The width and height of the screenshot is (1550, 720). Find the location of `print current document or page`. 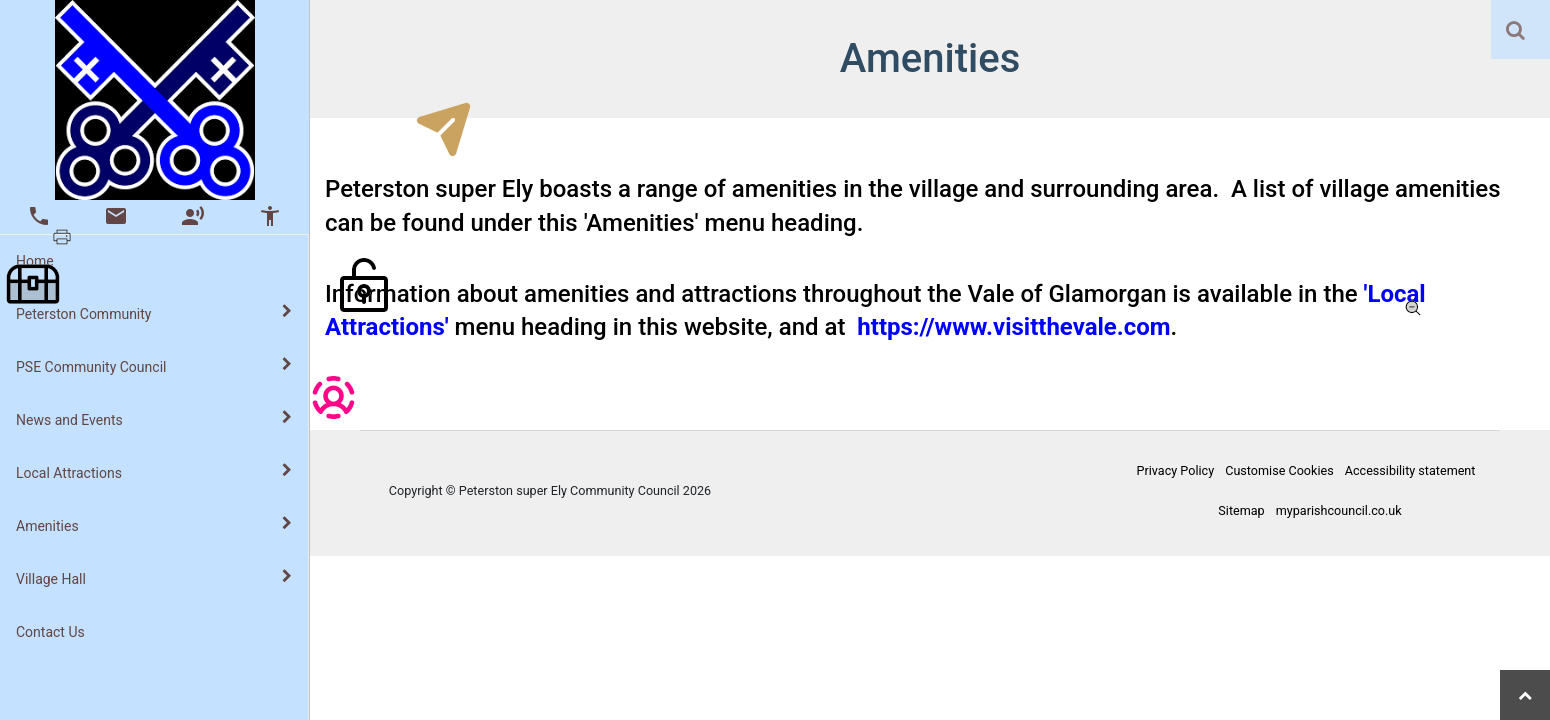

print current document or page is located at coordinates (62, 237).